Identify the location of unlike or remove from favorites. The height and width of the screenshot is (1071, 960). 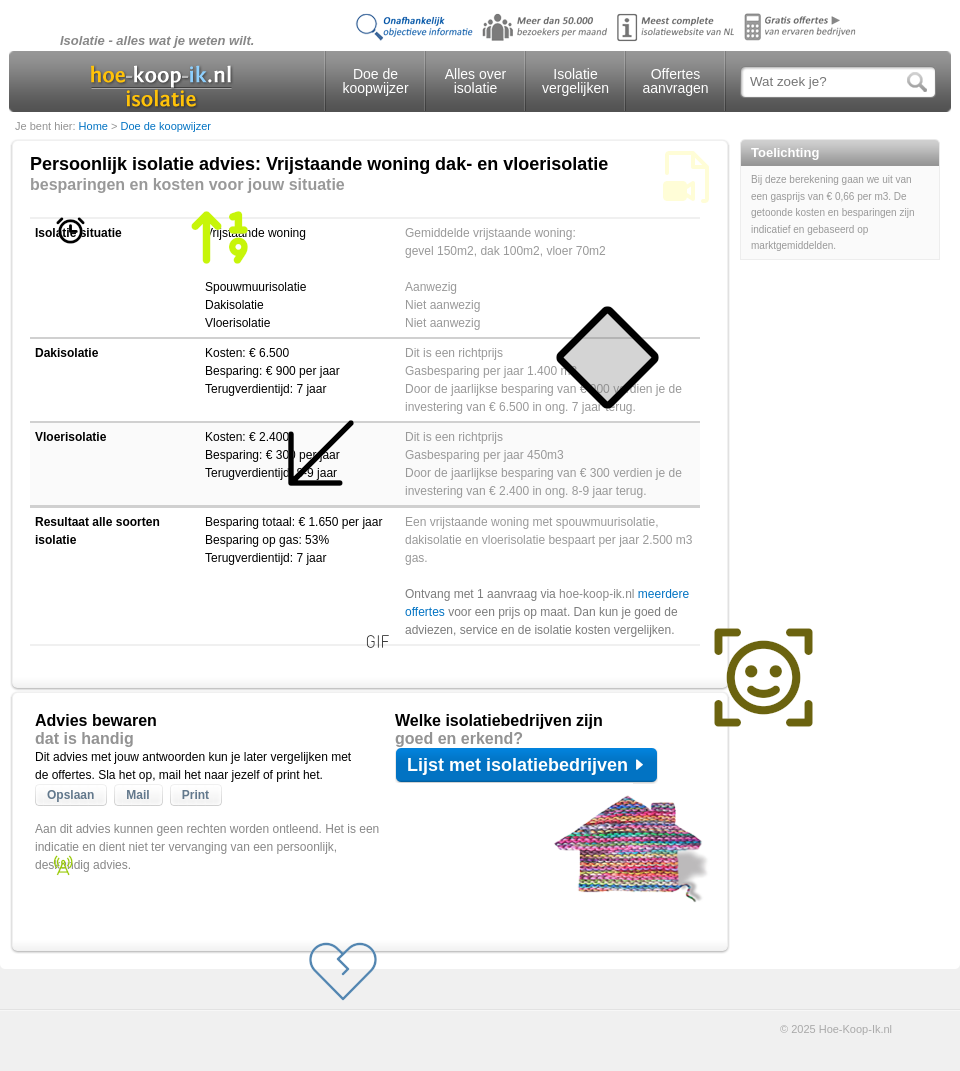
(343, 969).